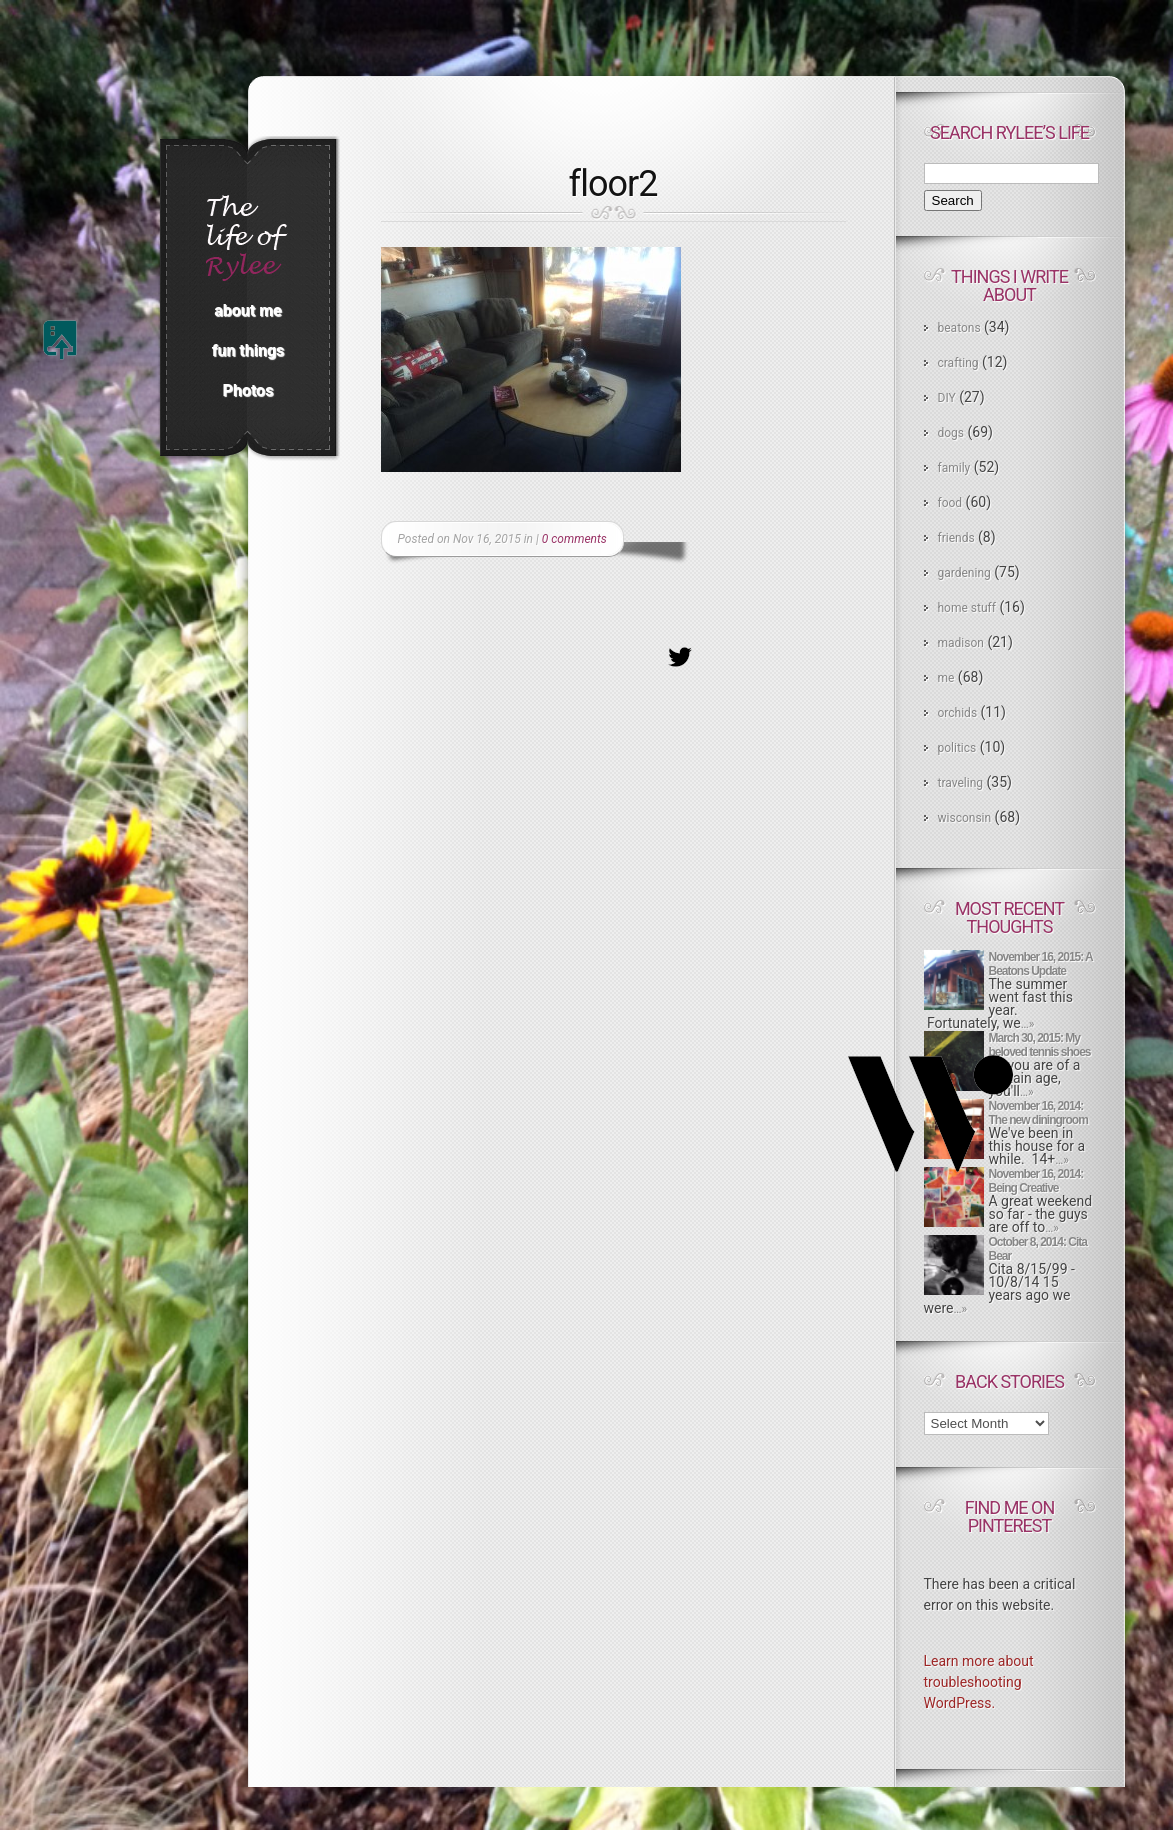  What do you see at coordinates (680, 657) in the screenshot?
I see `share to twitter` at bounding box center [680, 657].